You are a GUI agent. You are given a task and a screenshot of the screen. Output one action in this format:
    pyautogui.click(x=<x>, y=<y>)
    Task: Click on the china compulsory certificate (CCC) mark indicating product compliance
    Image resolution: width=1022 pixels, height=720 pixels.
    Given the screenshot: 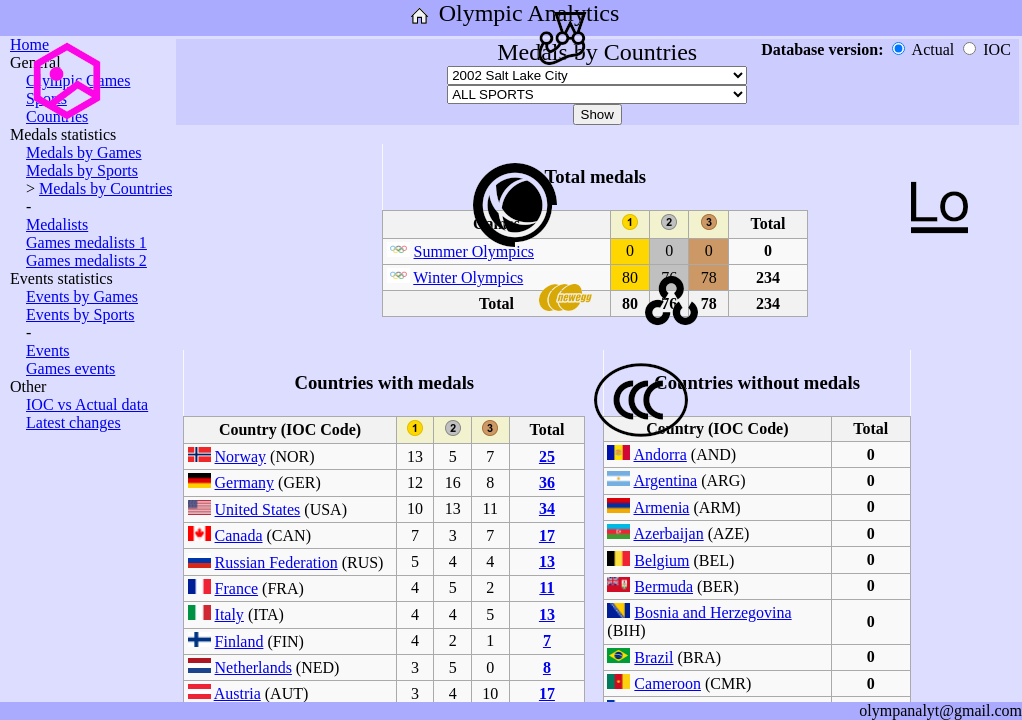 What is the action you would take?
    pyautogui.click(x=641, y=400)
    